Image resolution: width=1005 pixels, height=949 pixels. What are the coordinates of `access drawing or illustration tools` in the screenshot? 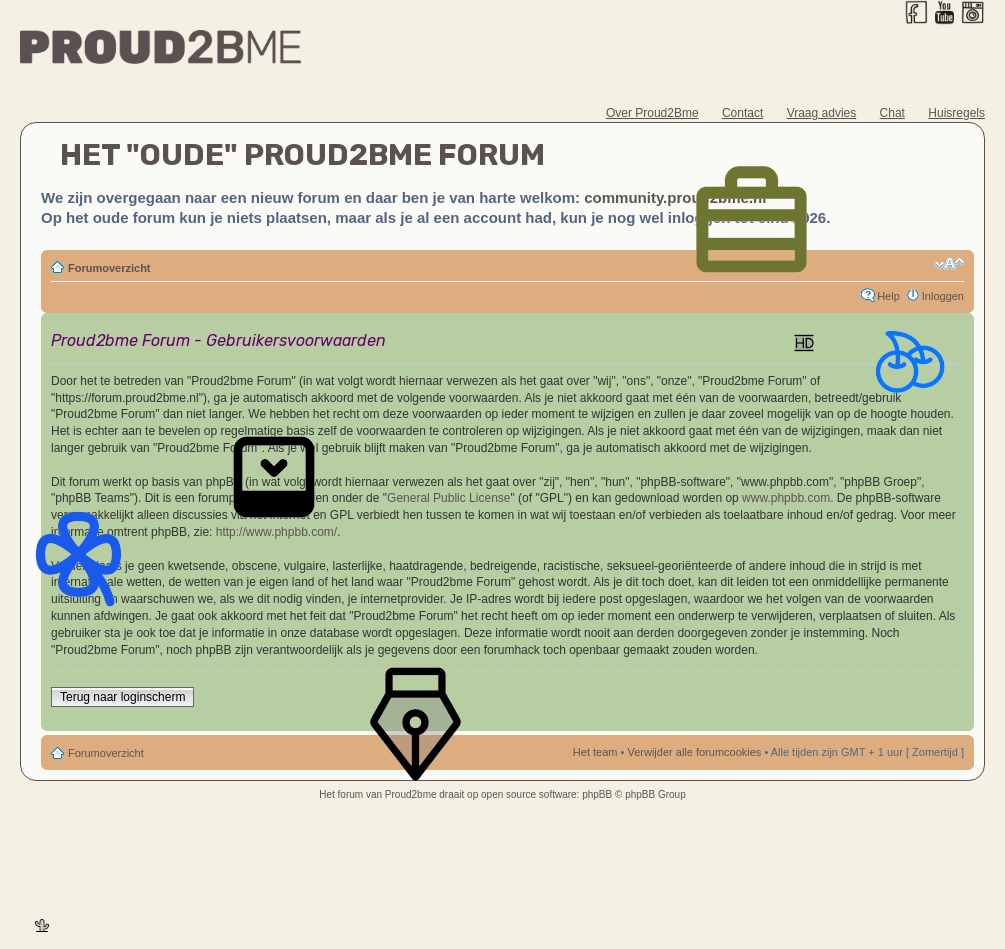 It's located at (415, 720).